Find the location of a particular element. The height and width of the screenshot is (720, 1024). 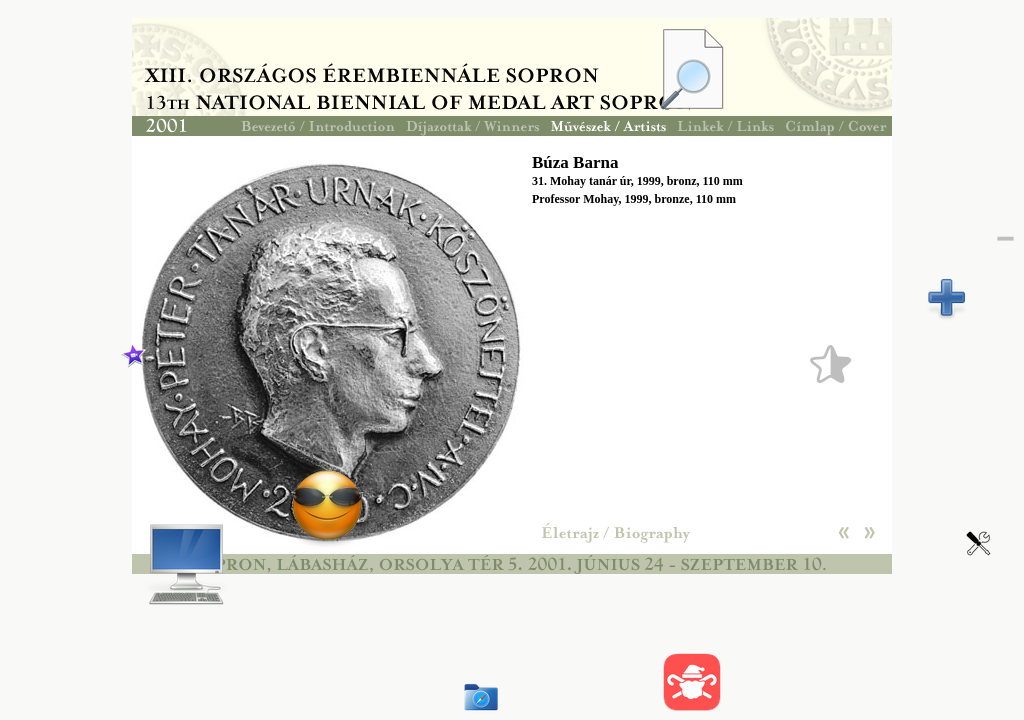

search within a document or file is located at coordinates (693, 69).